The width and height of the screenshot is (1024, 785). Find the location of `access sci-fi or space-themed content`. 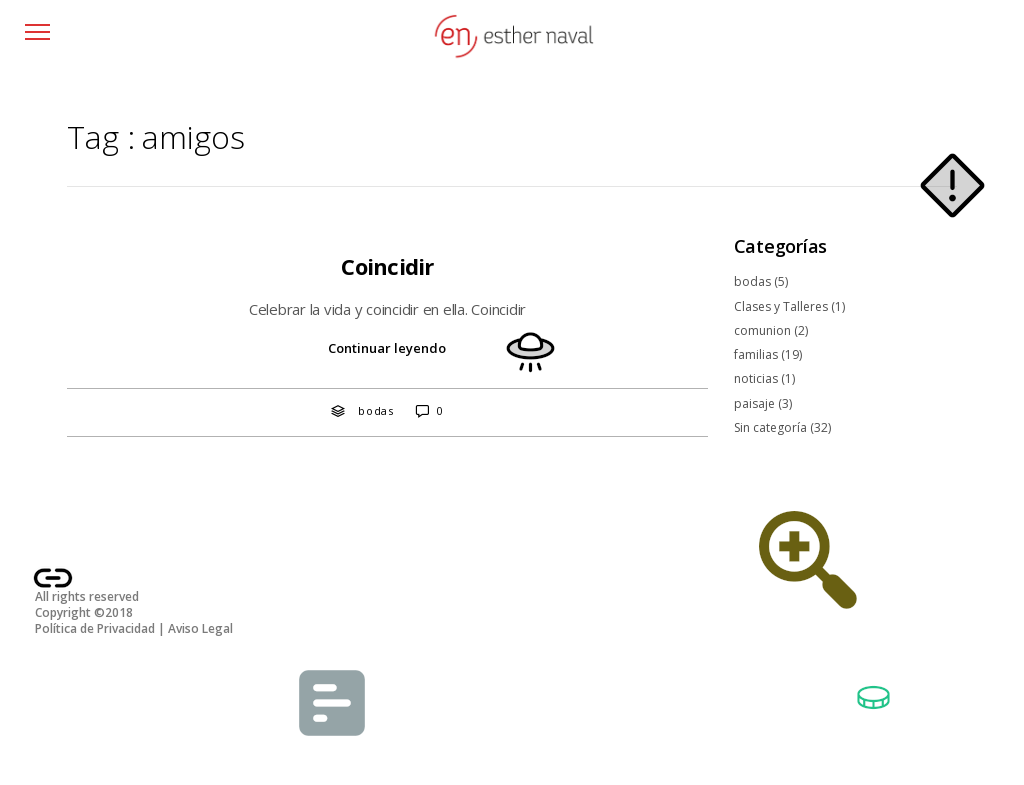

access sci-fi or space-themed content is located at coordinates (530, 351).